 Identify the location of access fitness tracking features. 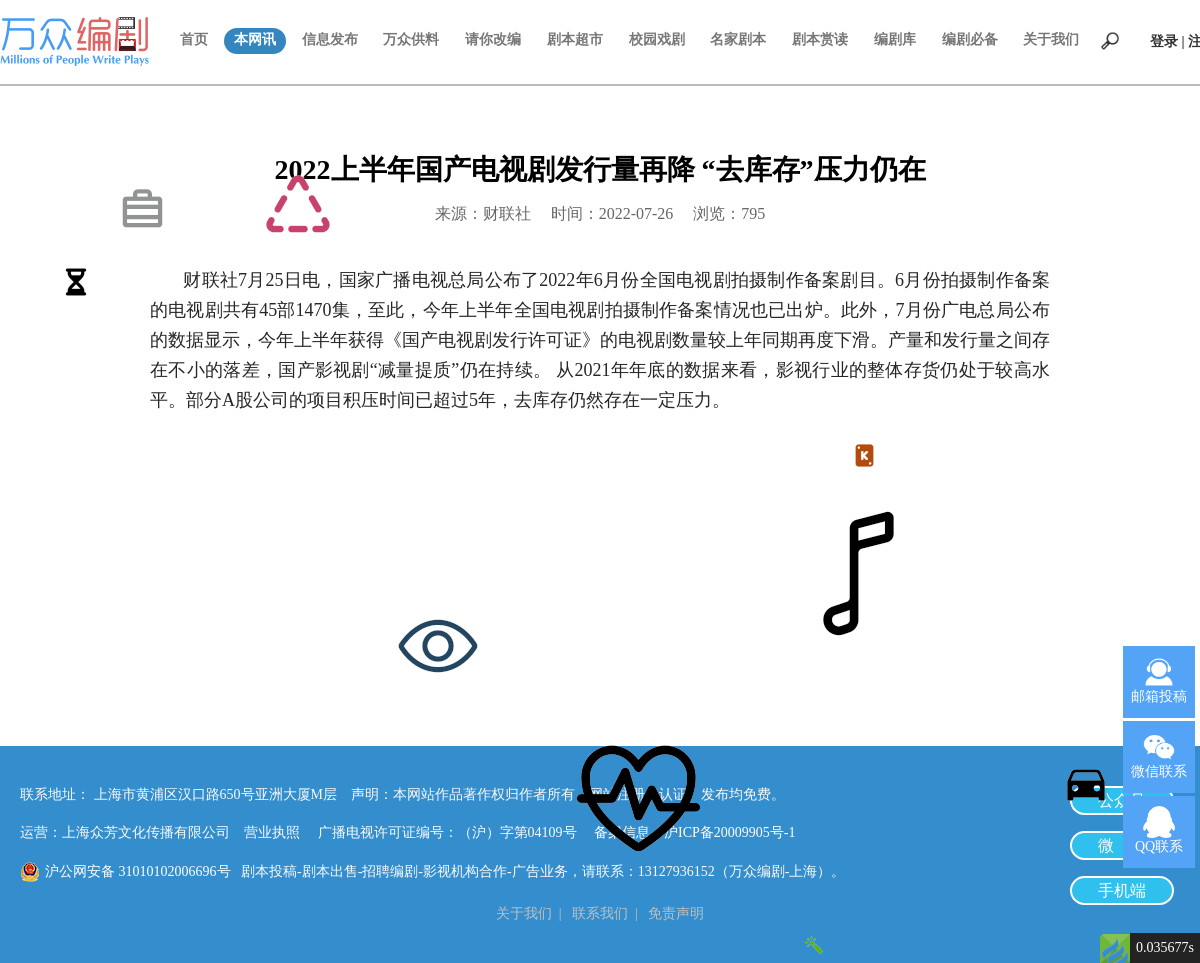
(638, 798).